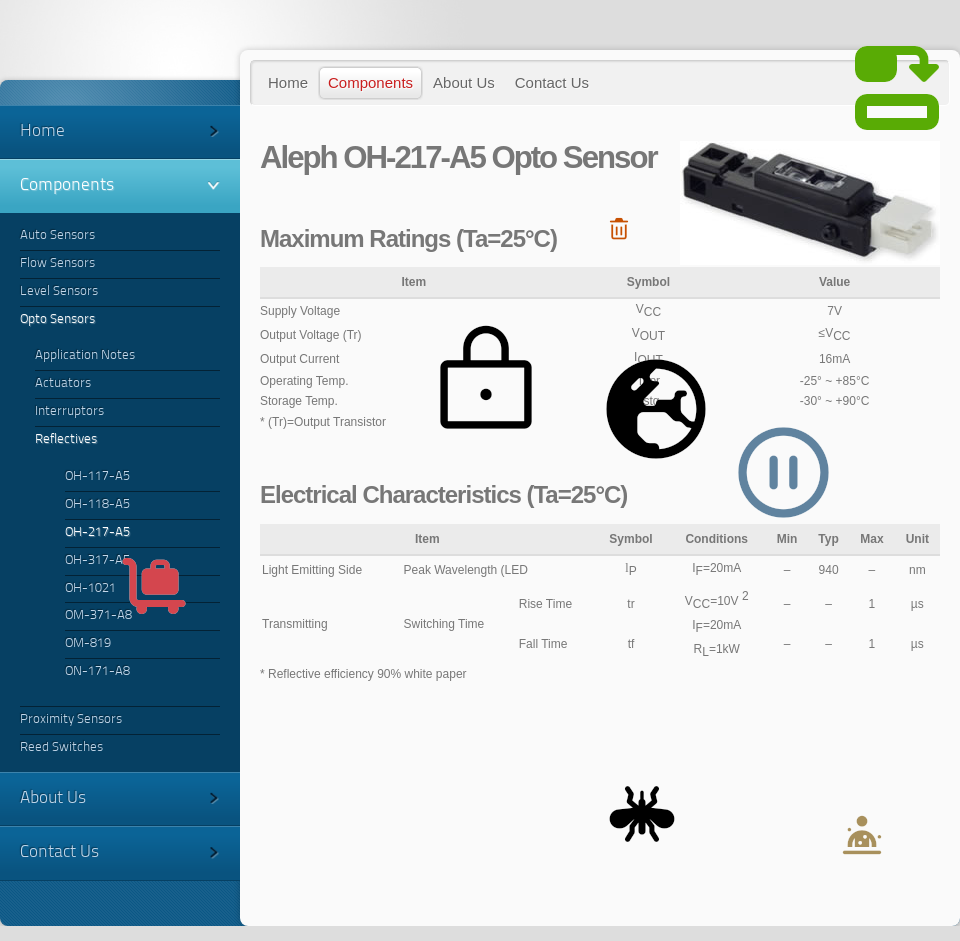 The height and width of the screenshot is (941, 960). Describe the element at coordinates (642, 814) in the screenshot. I see `indicates mosquito or insect activity in the area` at that location.